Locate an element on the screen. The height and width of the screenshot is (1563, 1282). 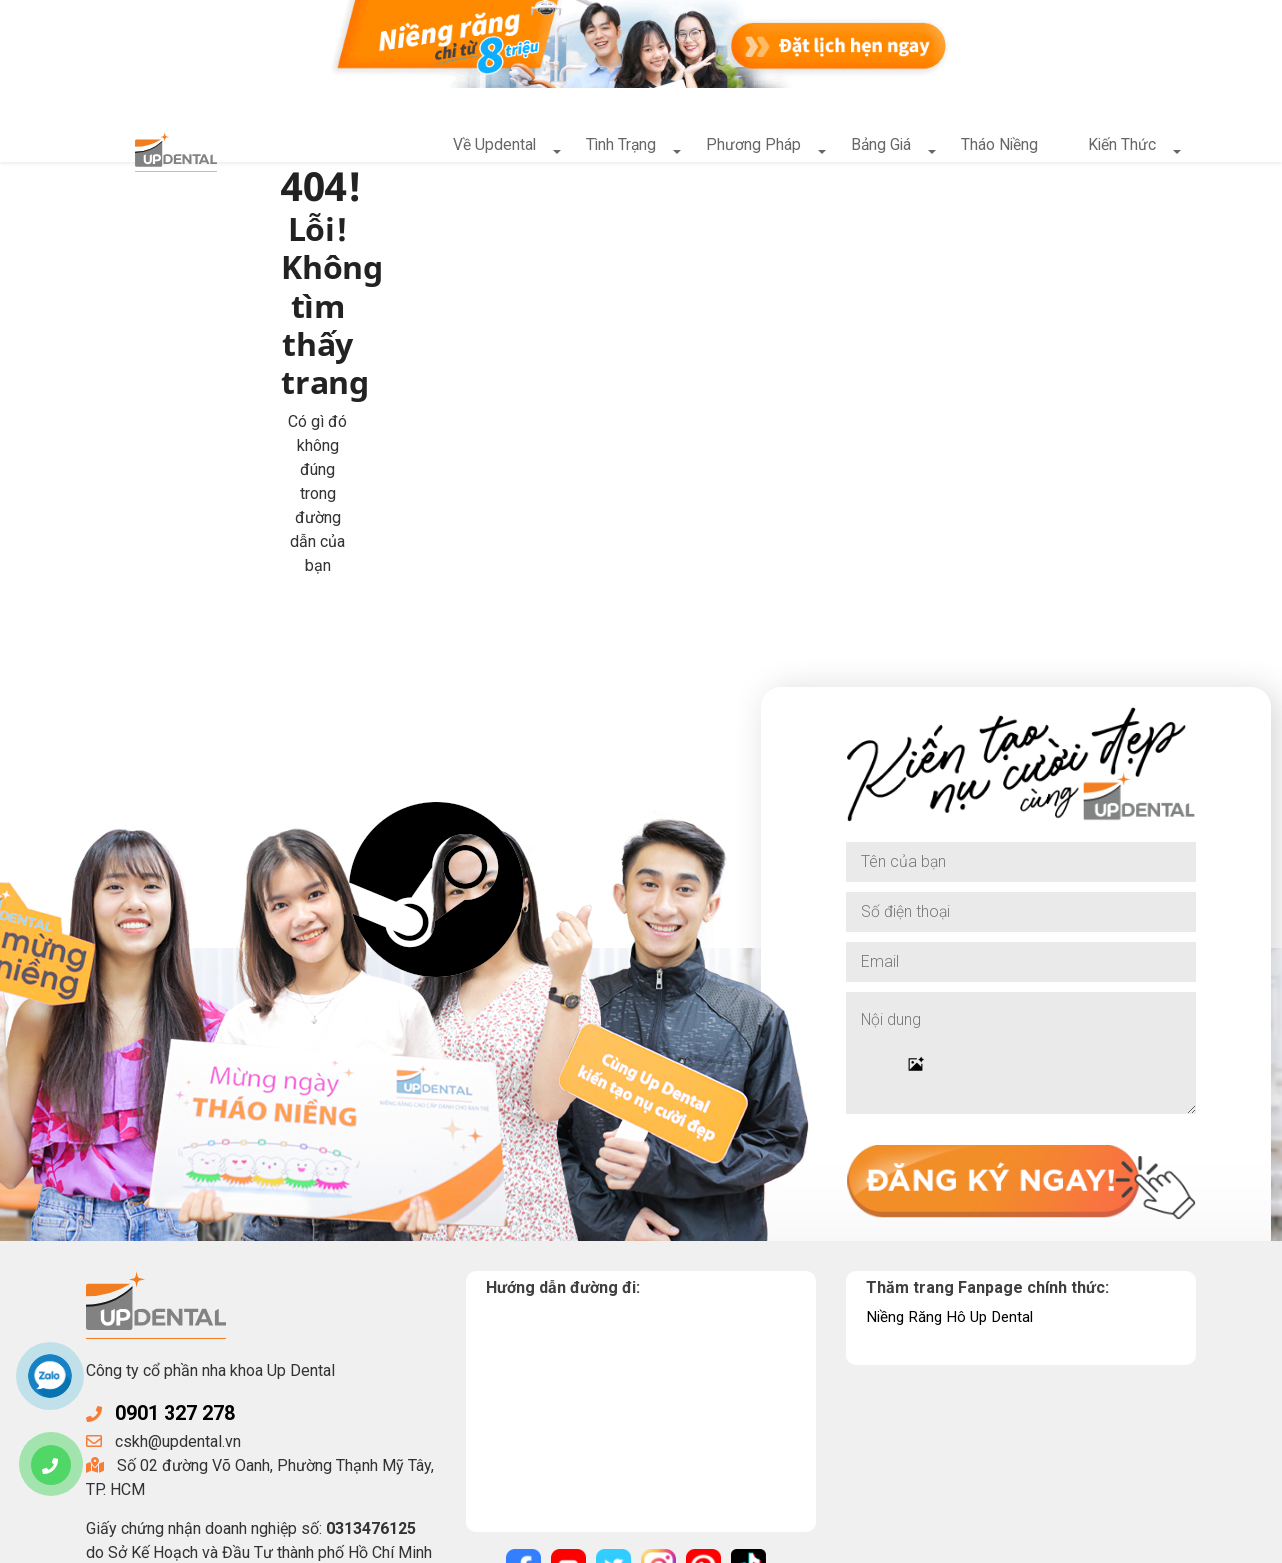
enhance image with AI is located at coordinates (915, 1064).